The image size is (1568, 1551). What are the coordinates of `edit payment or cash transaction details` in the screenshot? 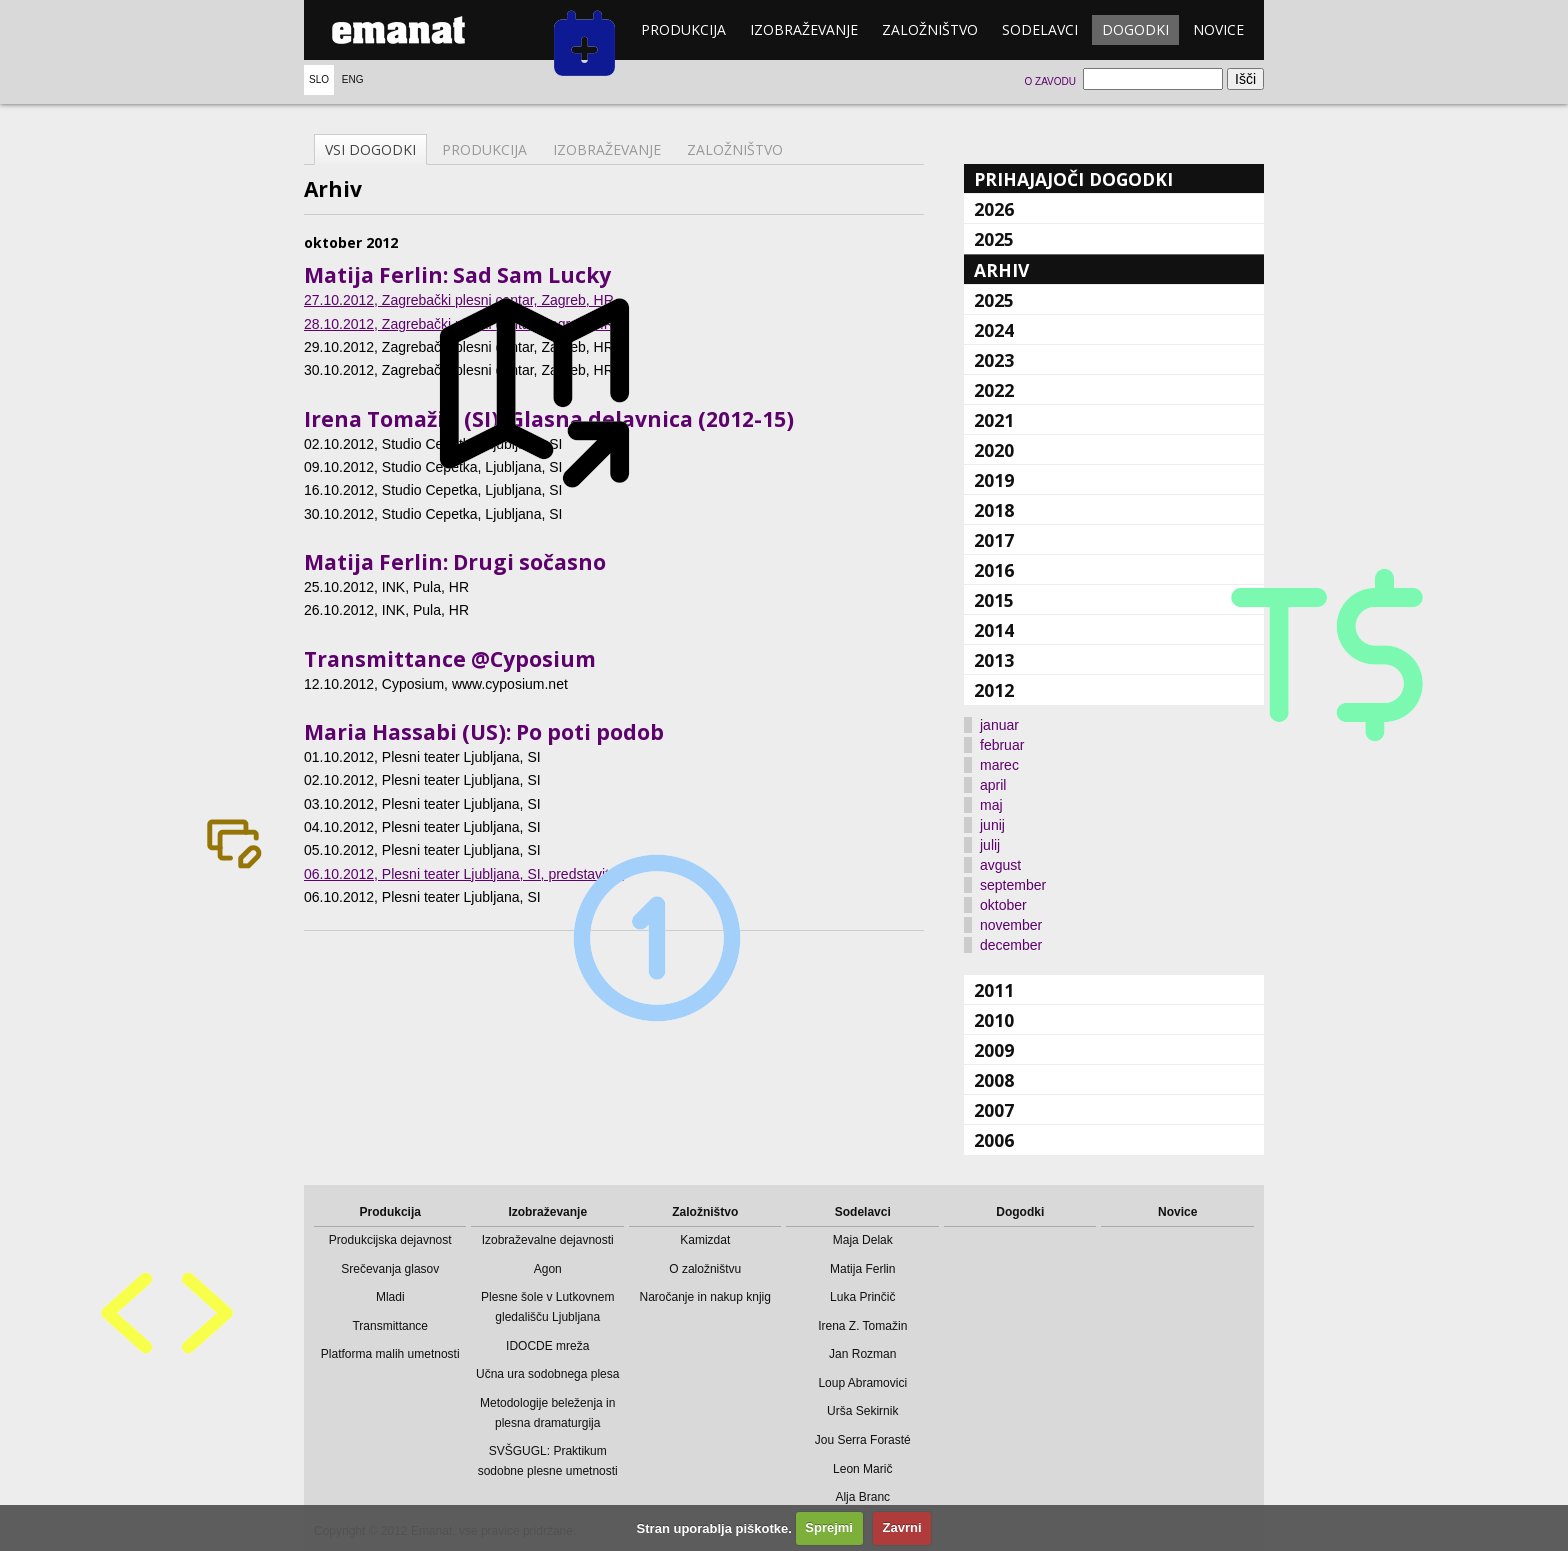 It's located at (233, 840).